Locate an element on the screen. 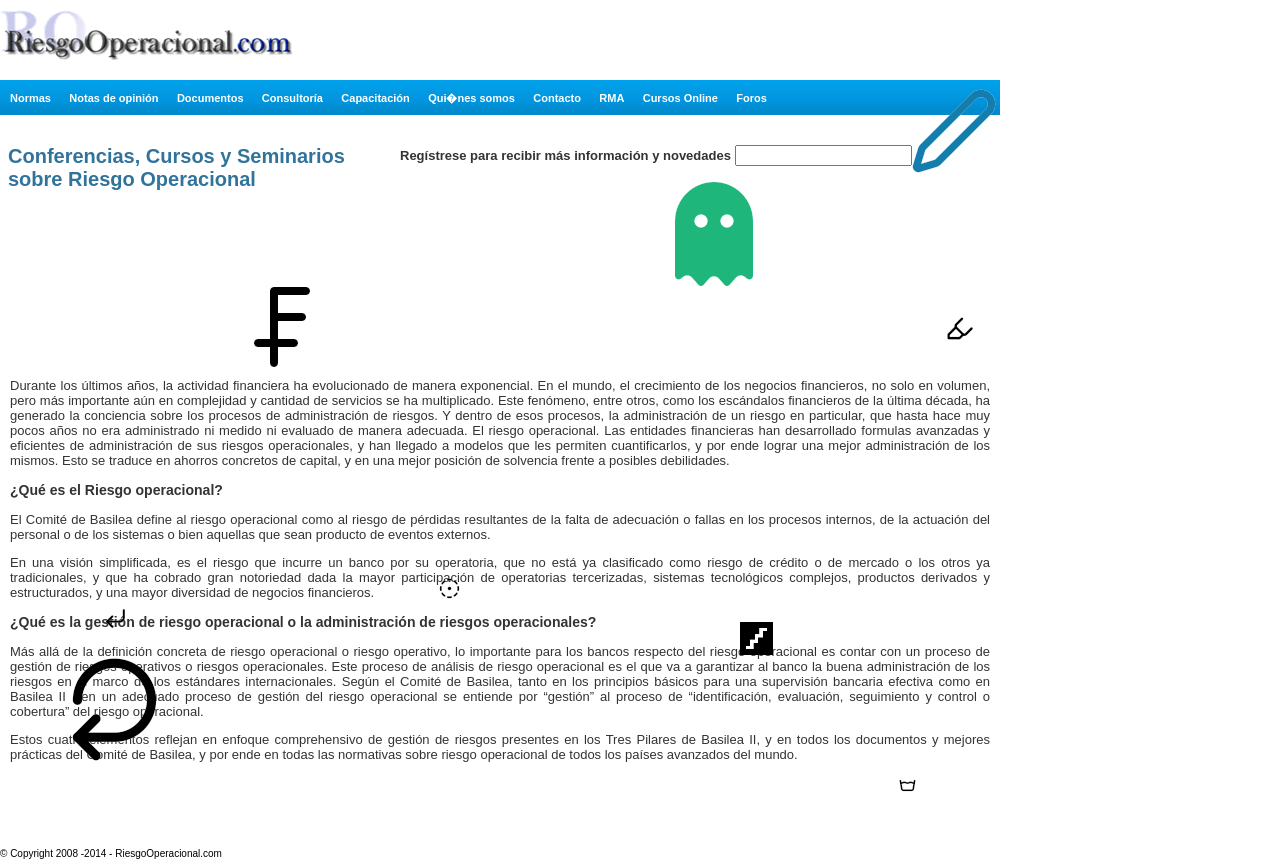 The width and height of the screenshot is (1281, 868). indicates swiss franc currency is located at coordinates (282, 327).